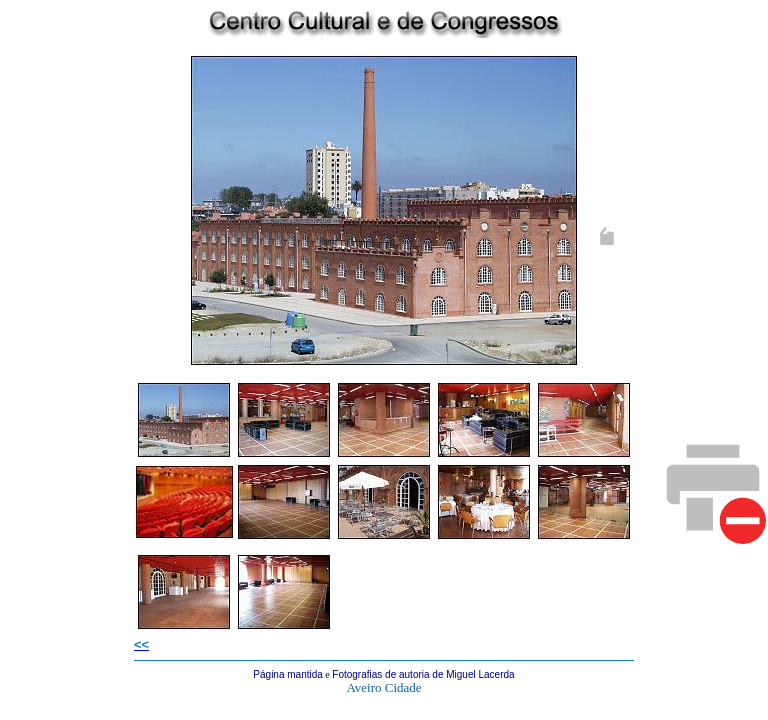  What do you see at coordinates (607, 234) in the screenshot?
I see `install new software or application` at bounding box center [607, 234].